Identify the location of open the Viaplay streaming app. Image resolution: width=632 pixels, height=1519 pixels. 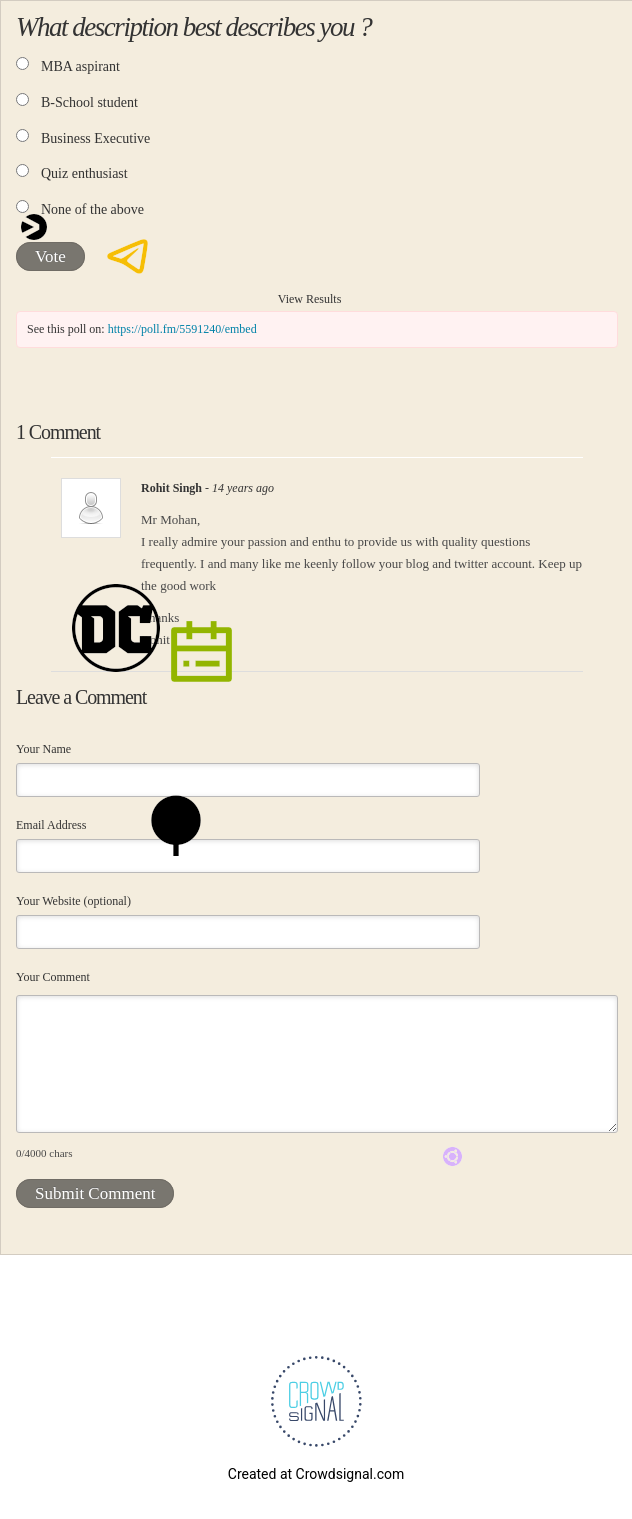
(34, 227).